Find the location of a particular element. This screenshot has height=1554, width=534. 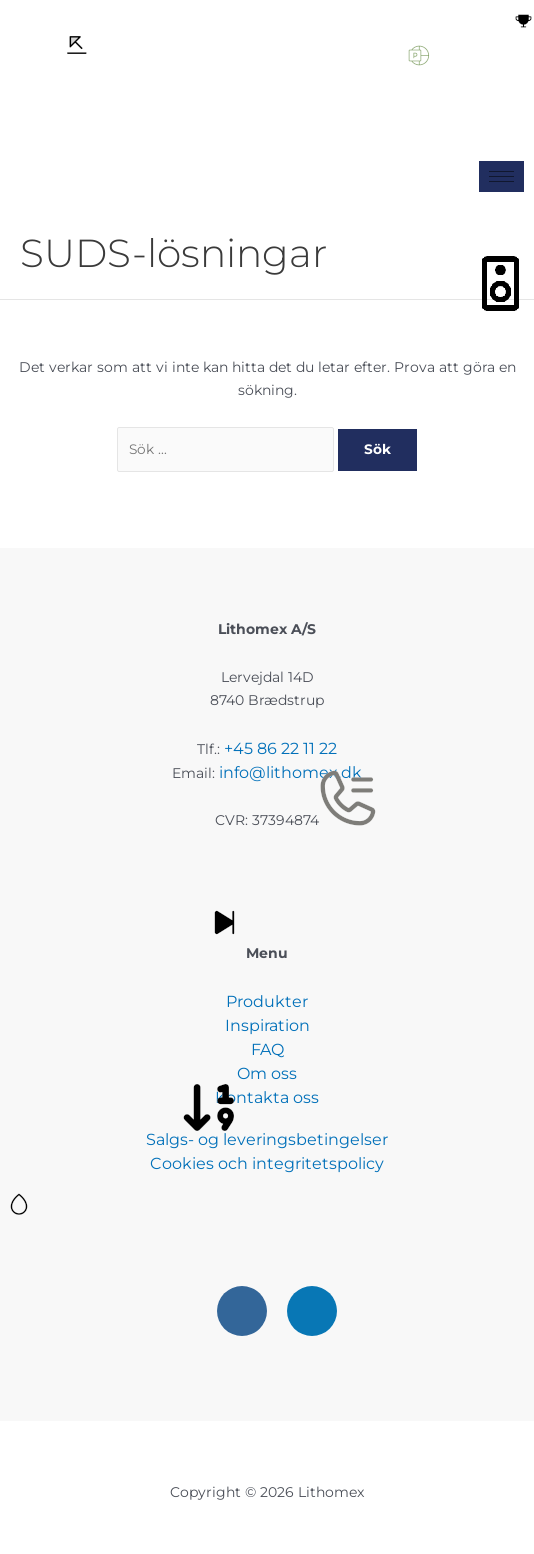

adjust speaker or audio output settings is located at coordinates (500, 283).